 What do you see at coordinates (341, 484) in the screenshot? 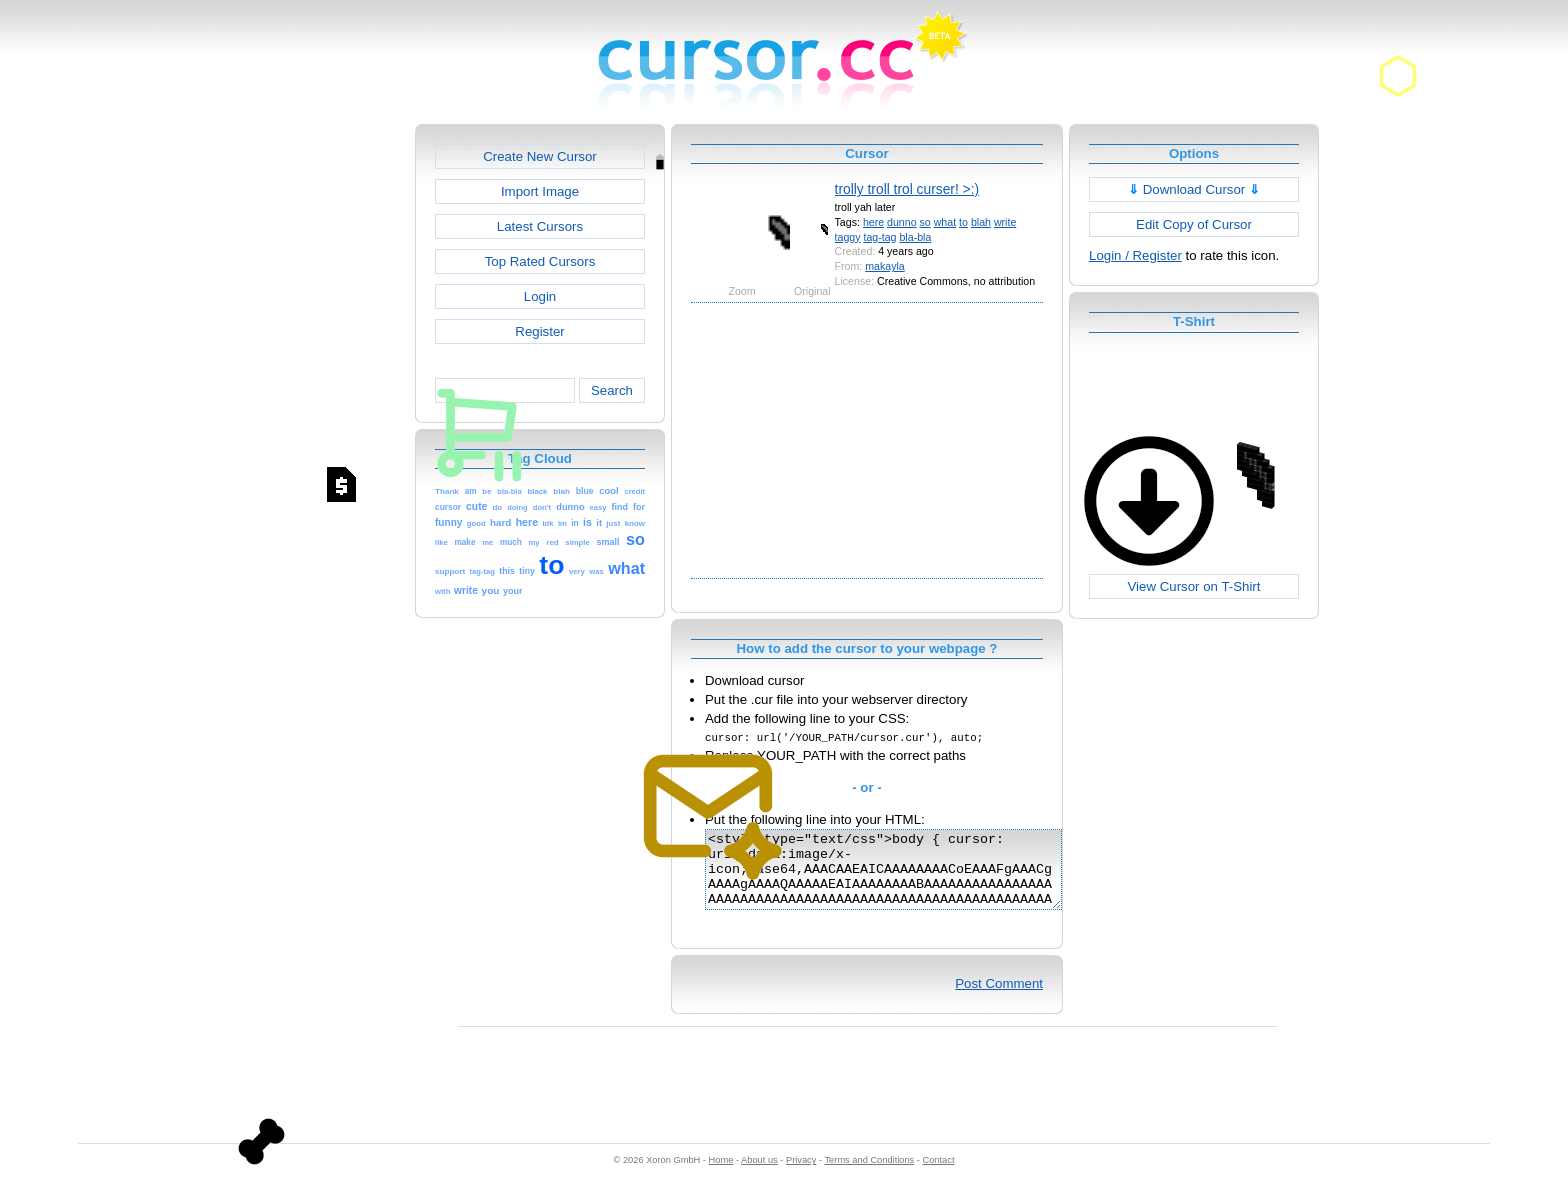
I see `view invoice or billing document` at bounding box center [341, 484].